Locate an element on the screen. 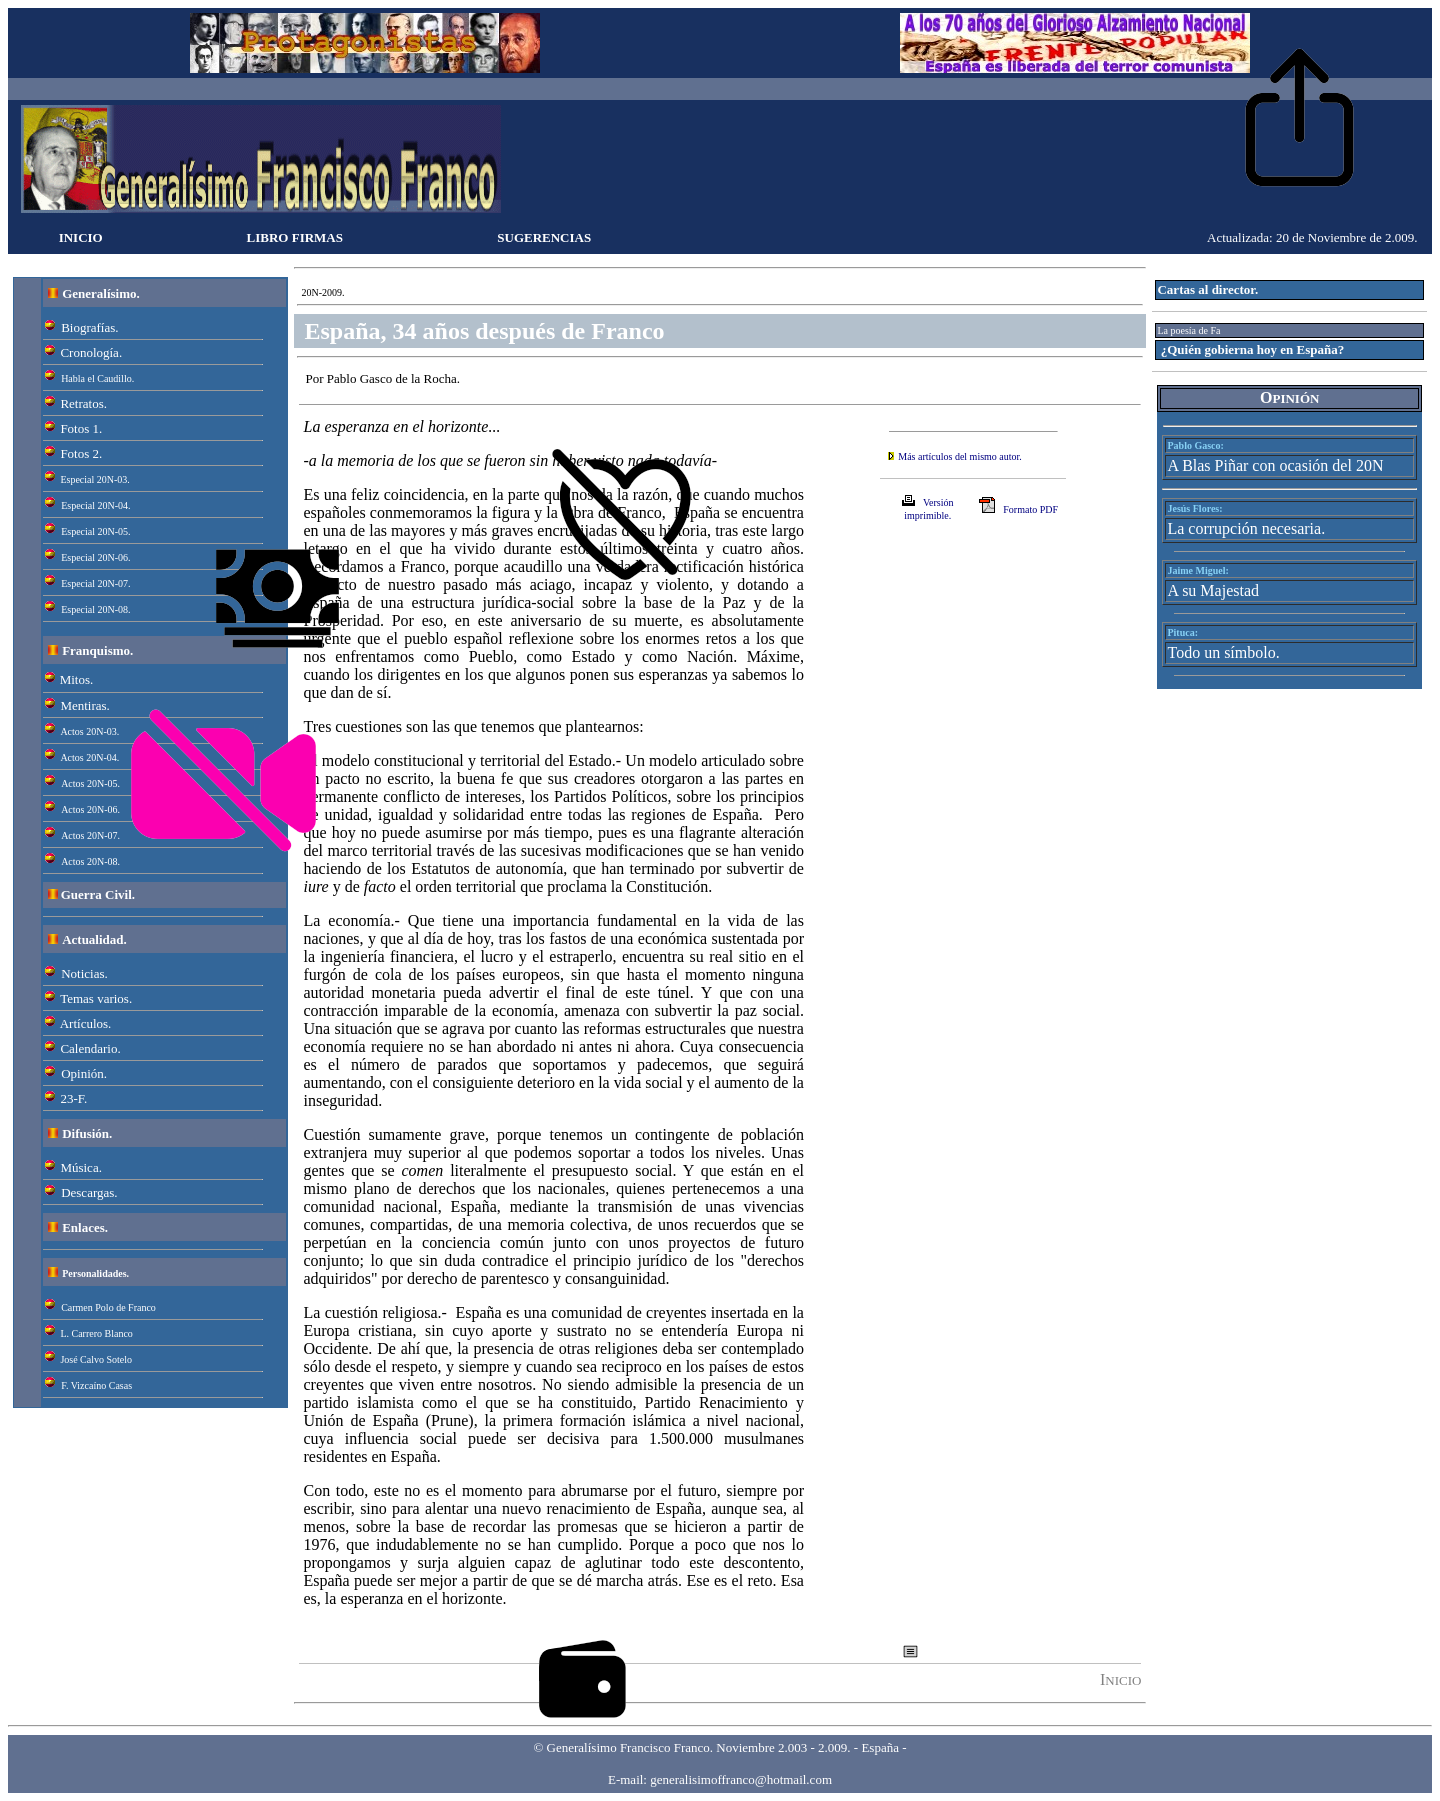 The image size is (1440, 1801). view article or document content is located at coordinates (910, 1651).